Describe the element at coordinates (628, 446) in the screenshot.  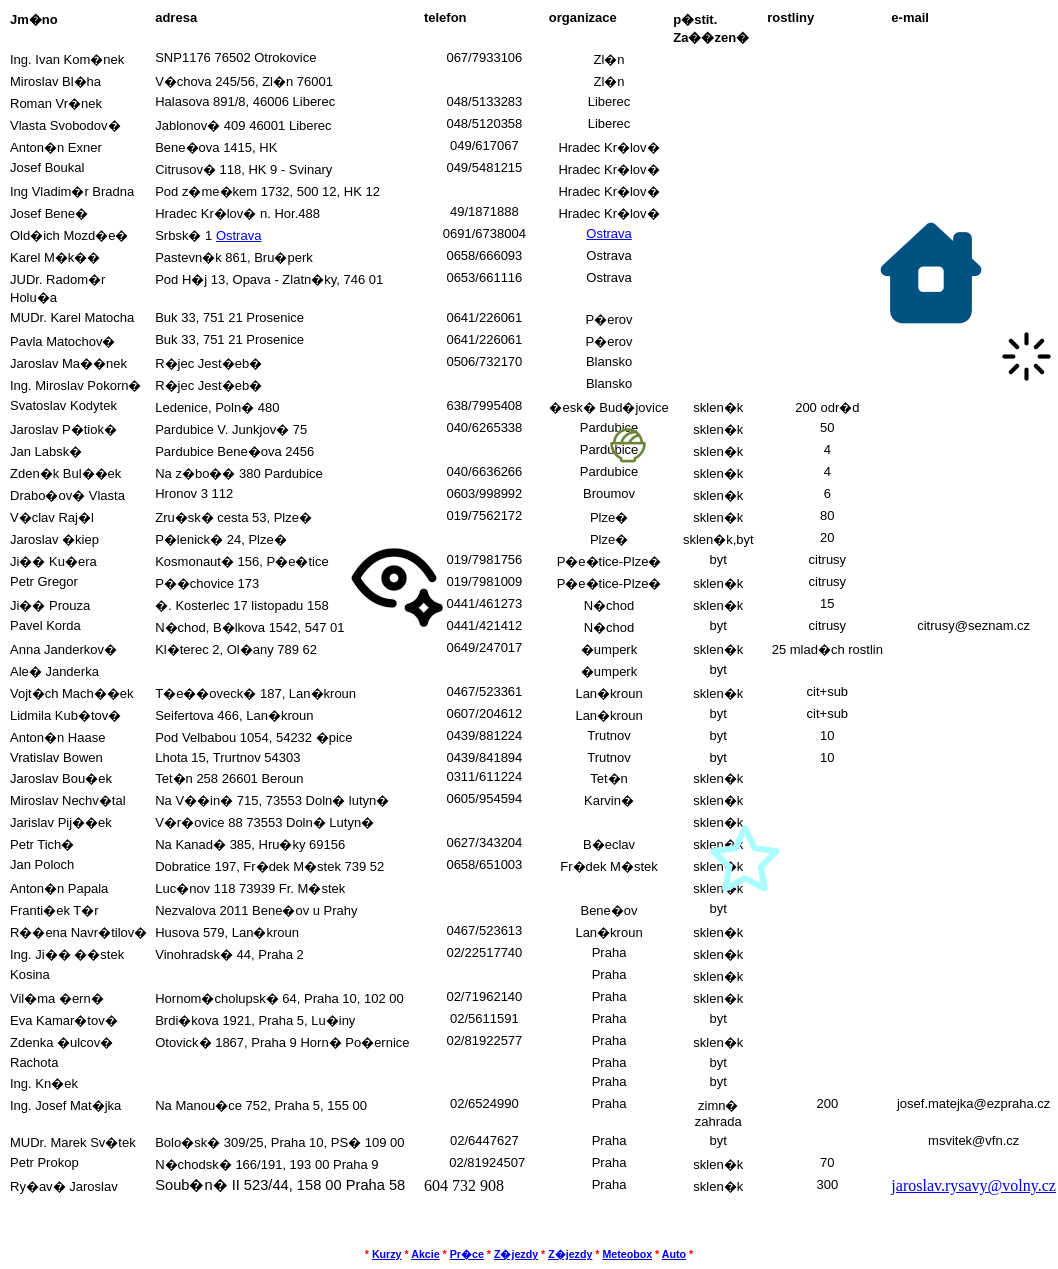
I see `view food or meal options` at that location.